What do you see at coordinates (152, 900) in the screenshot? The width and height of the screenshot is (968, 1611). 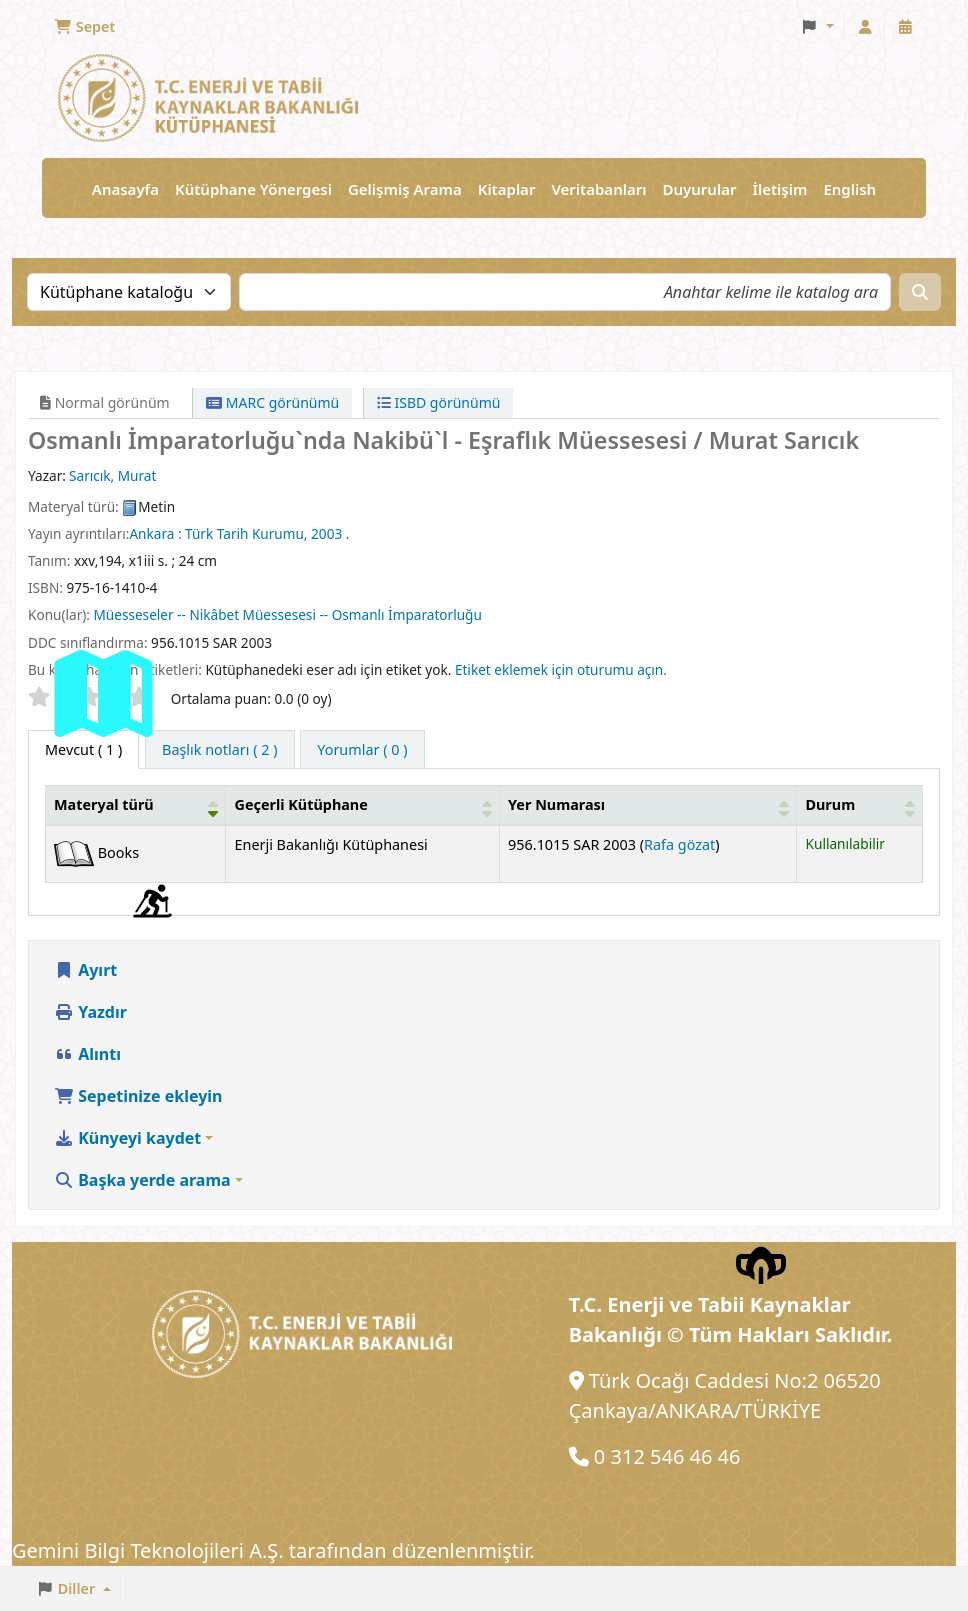 I see `access cross-country skiing trails or activities` at bounding box center [152, 900].